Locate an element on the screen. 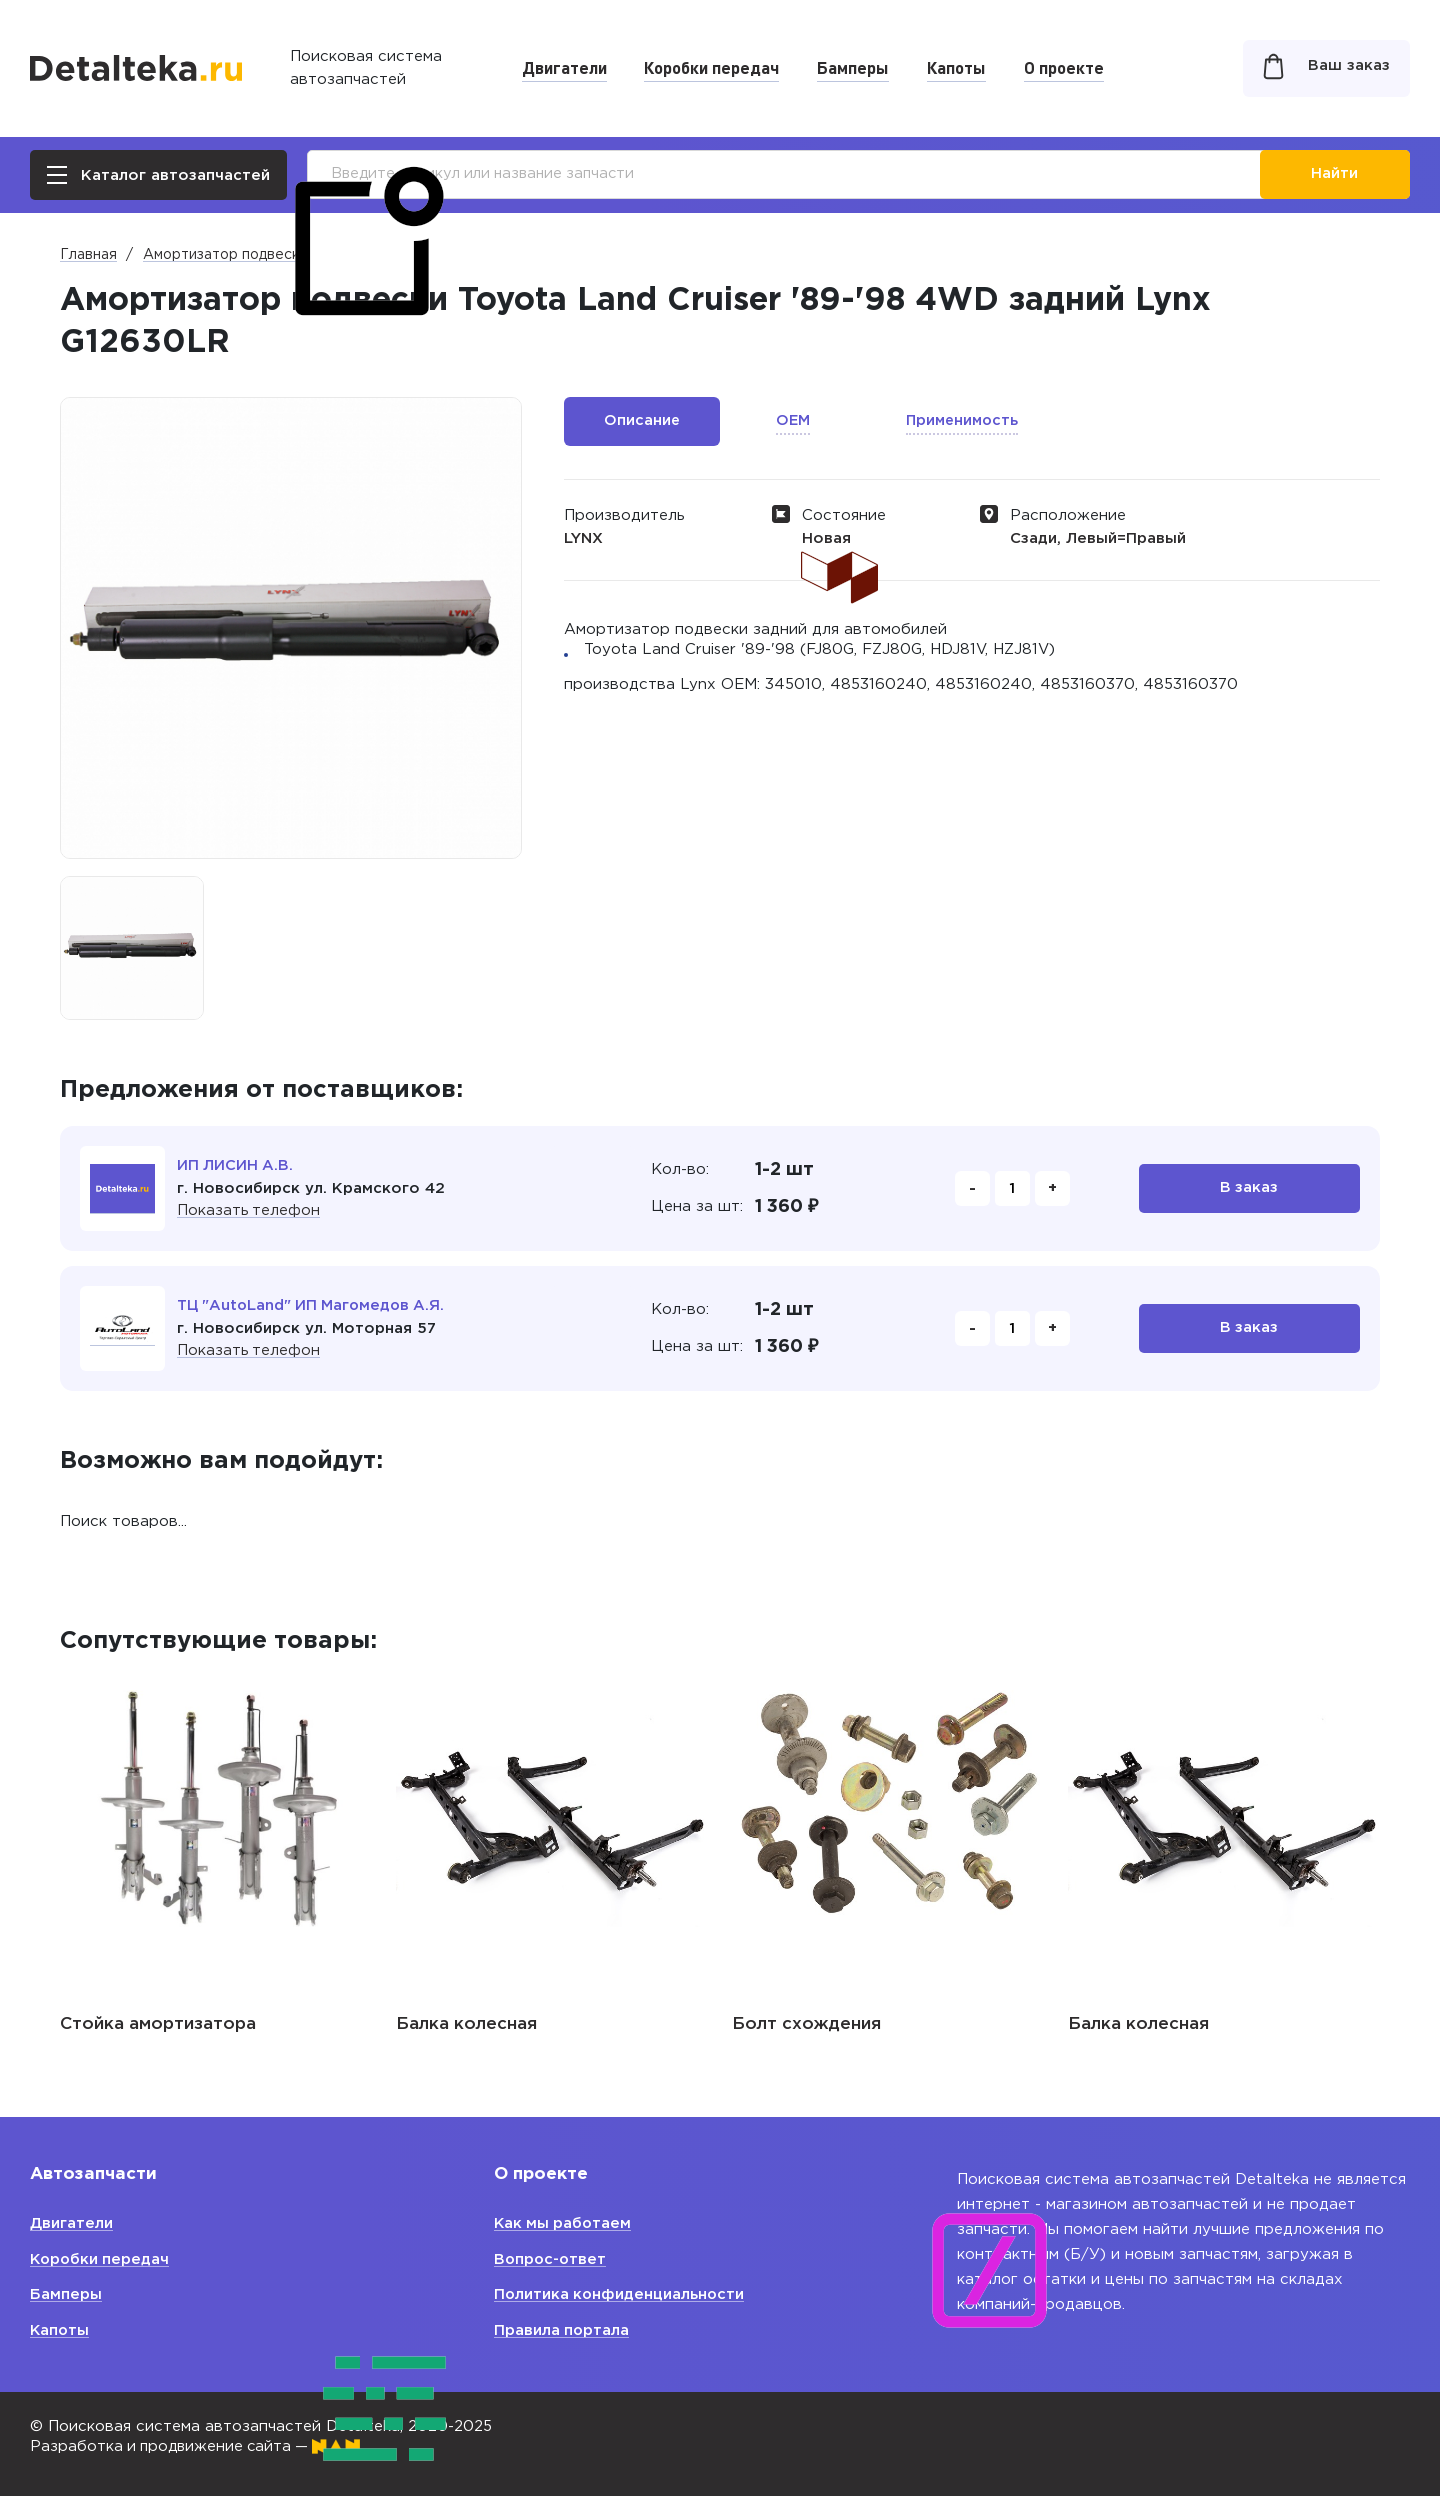 Image resolution: width=1440 pixels, height=2496 pixels. access slash commands menu is located at coordinates (989, 2270).